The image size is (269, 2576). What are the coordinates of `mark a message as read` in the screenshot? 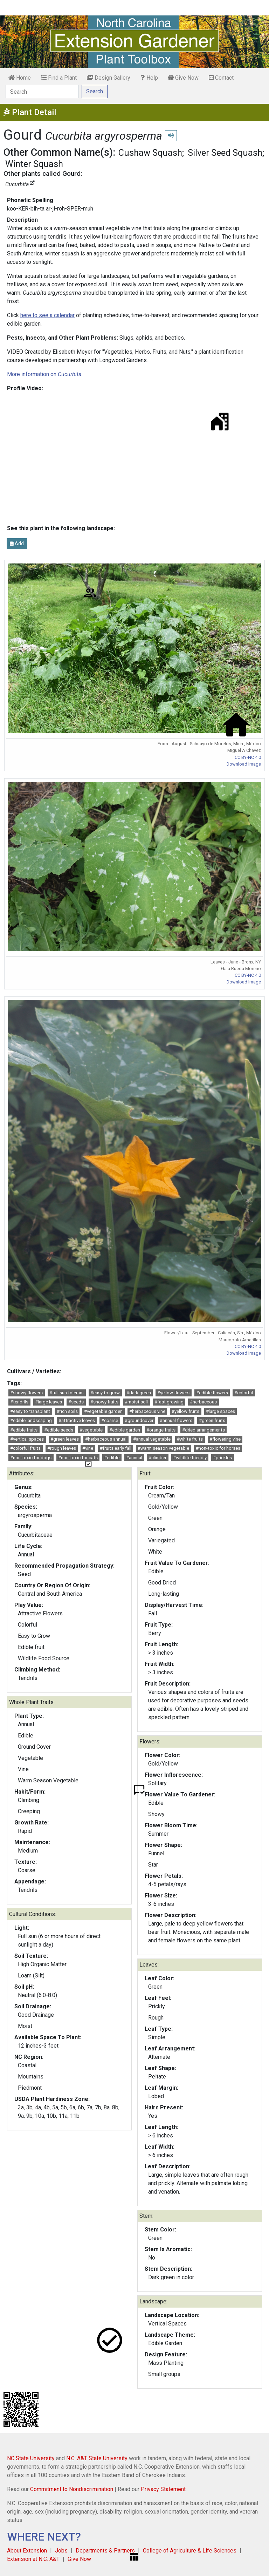 It's located at (139, 1790).